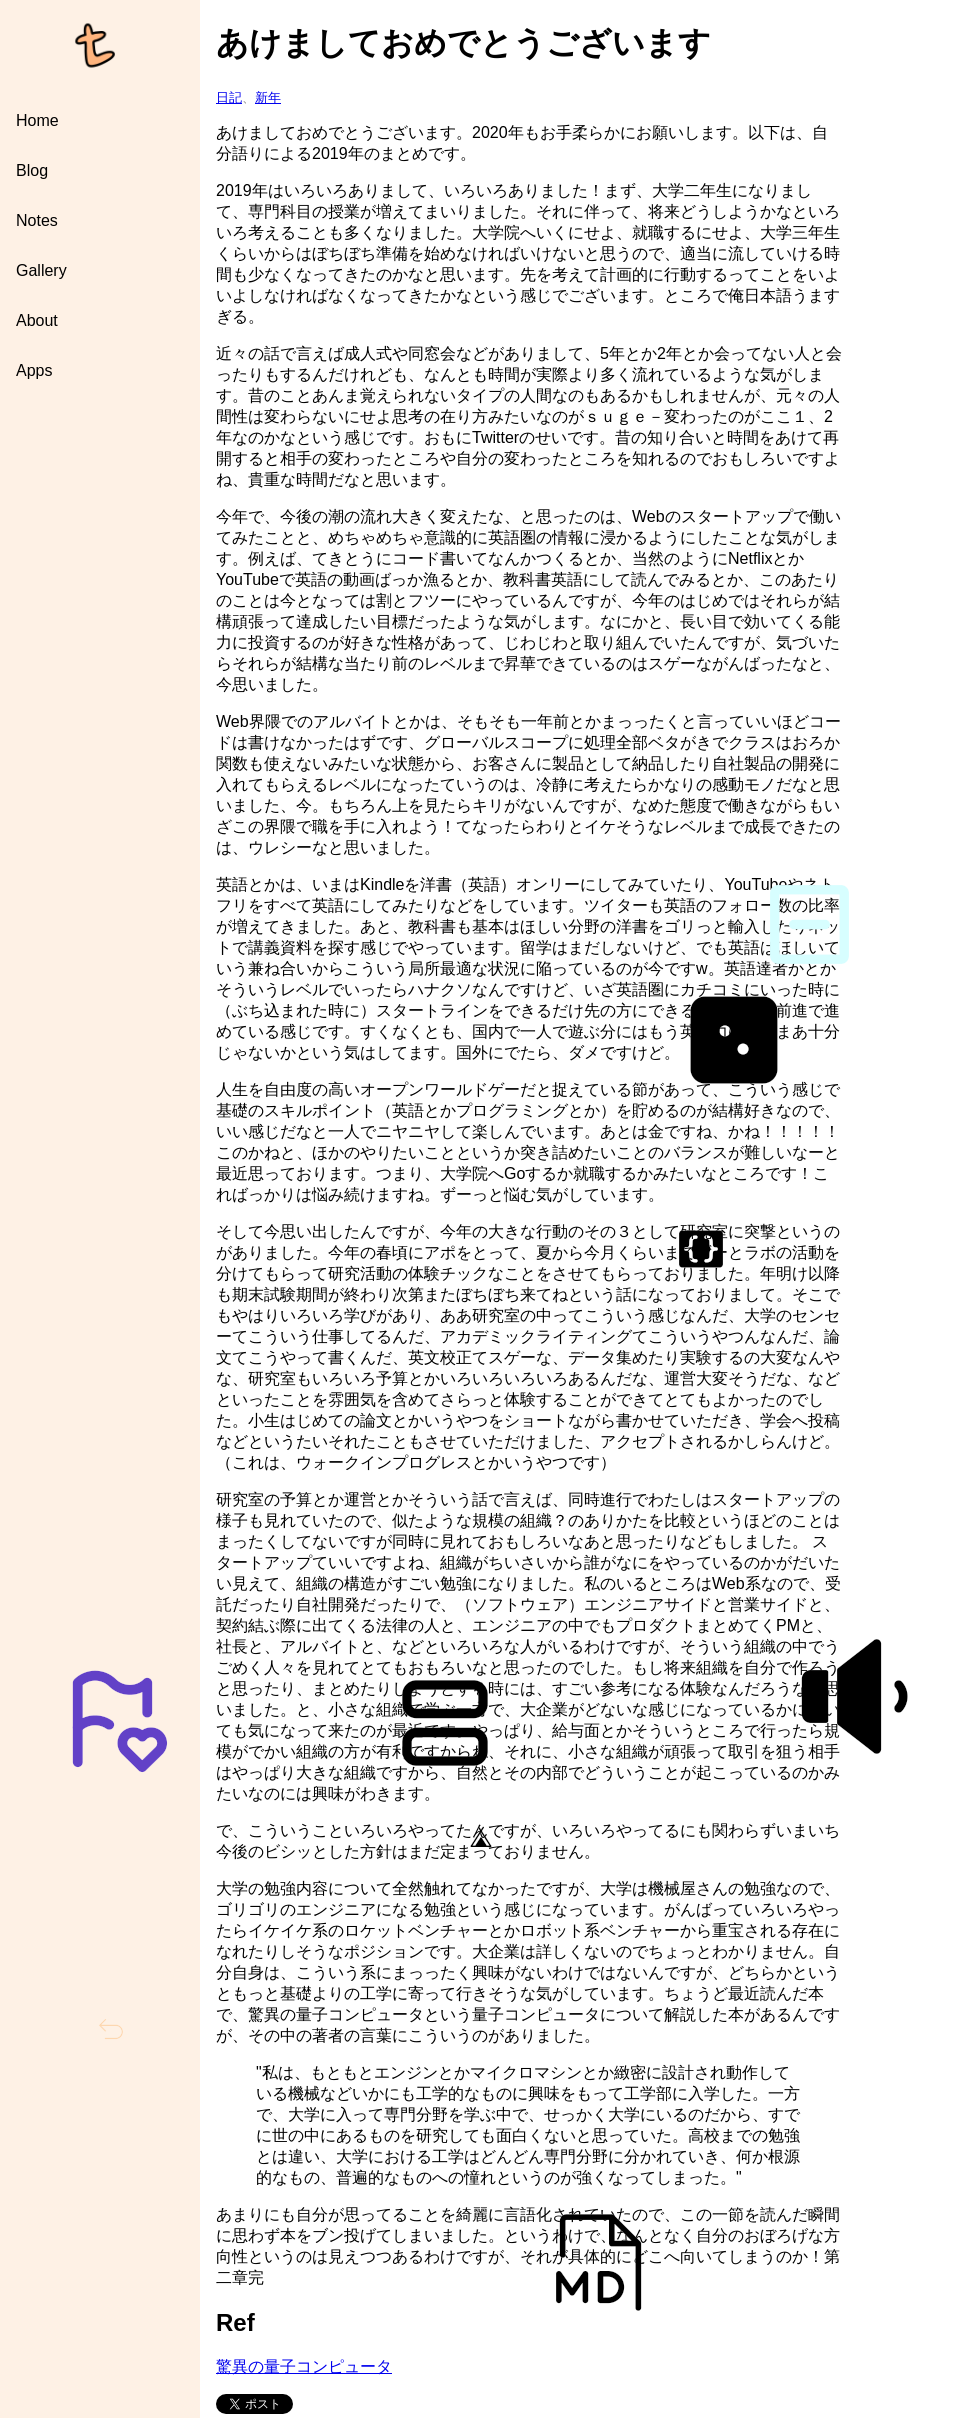  I want to click on flag a favorite or loved item, so click(112, 1717).